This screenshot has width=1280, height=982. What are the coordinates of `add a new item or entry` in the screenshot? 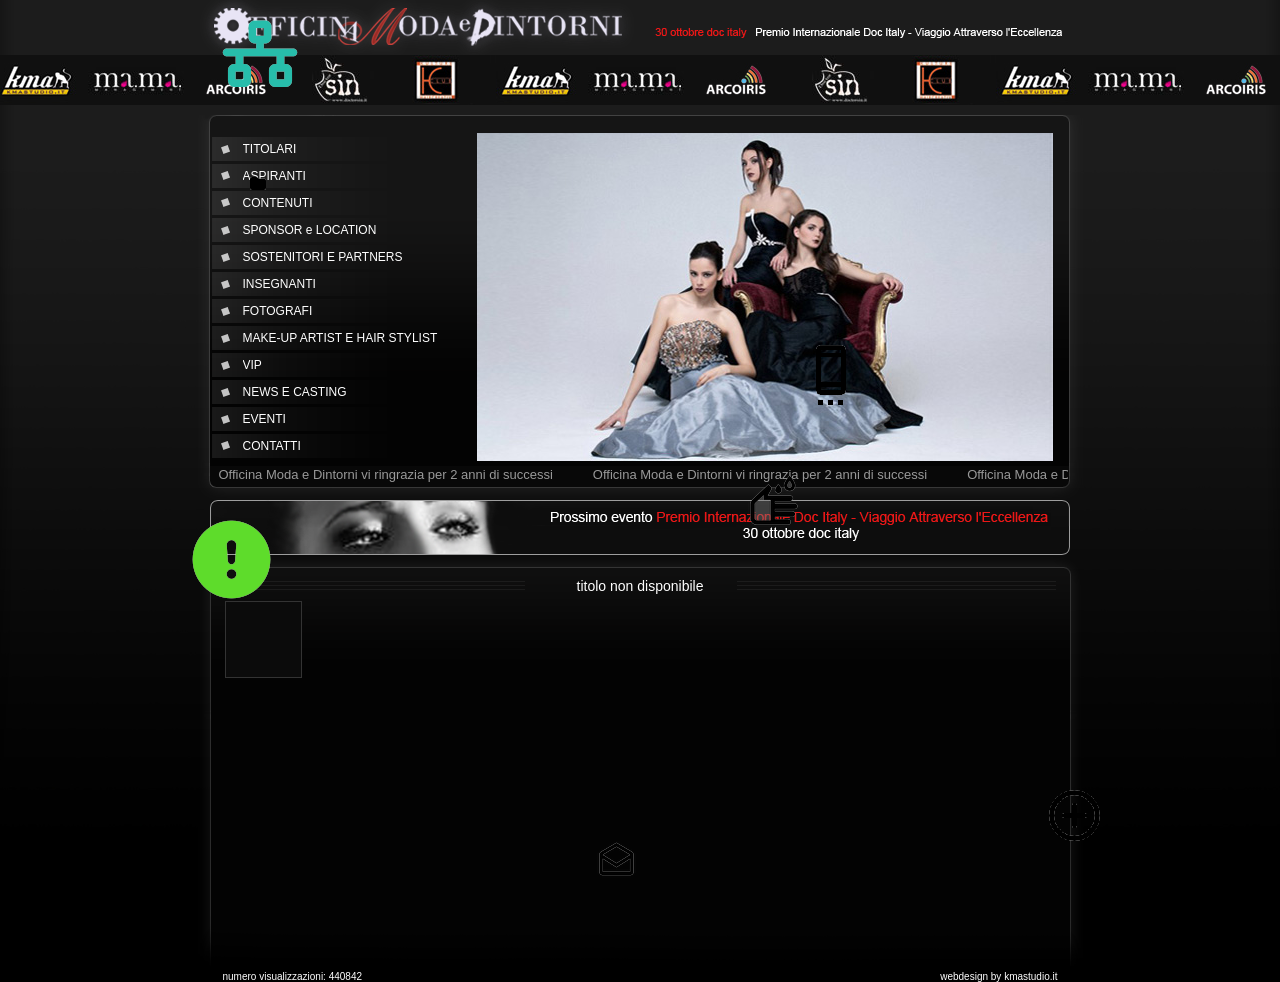 It's located at (1074, 815).